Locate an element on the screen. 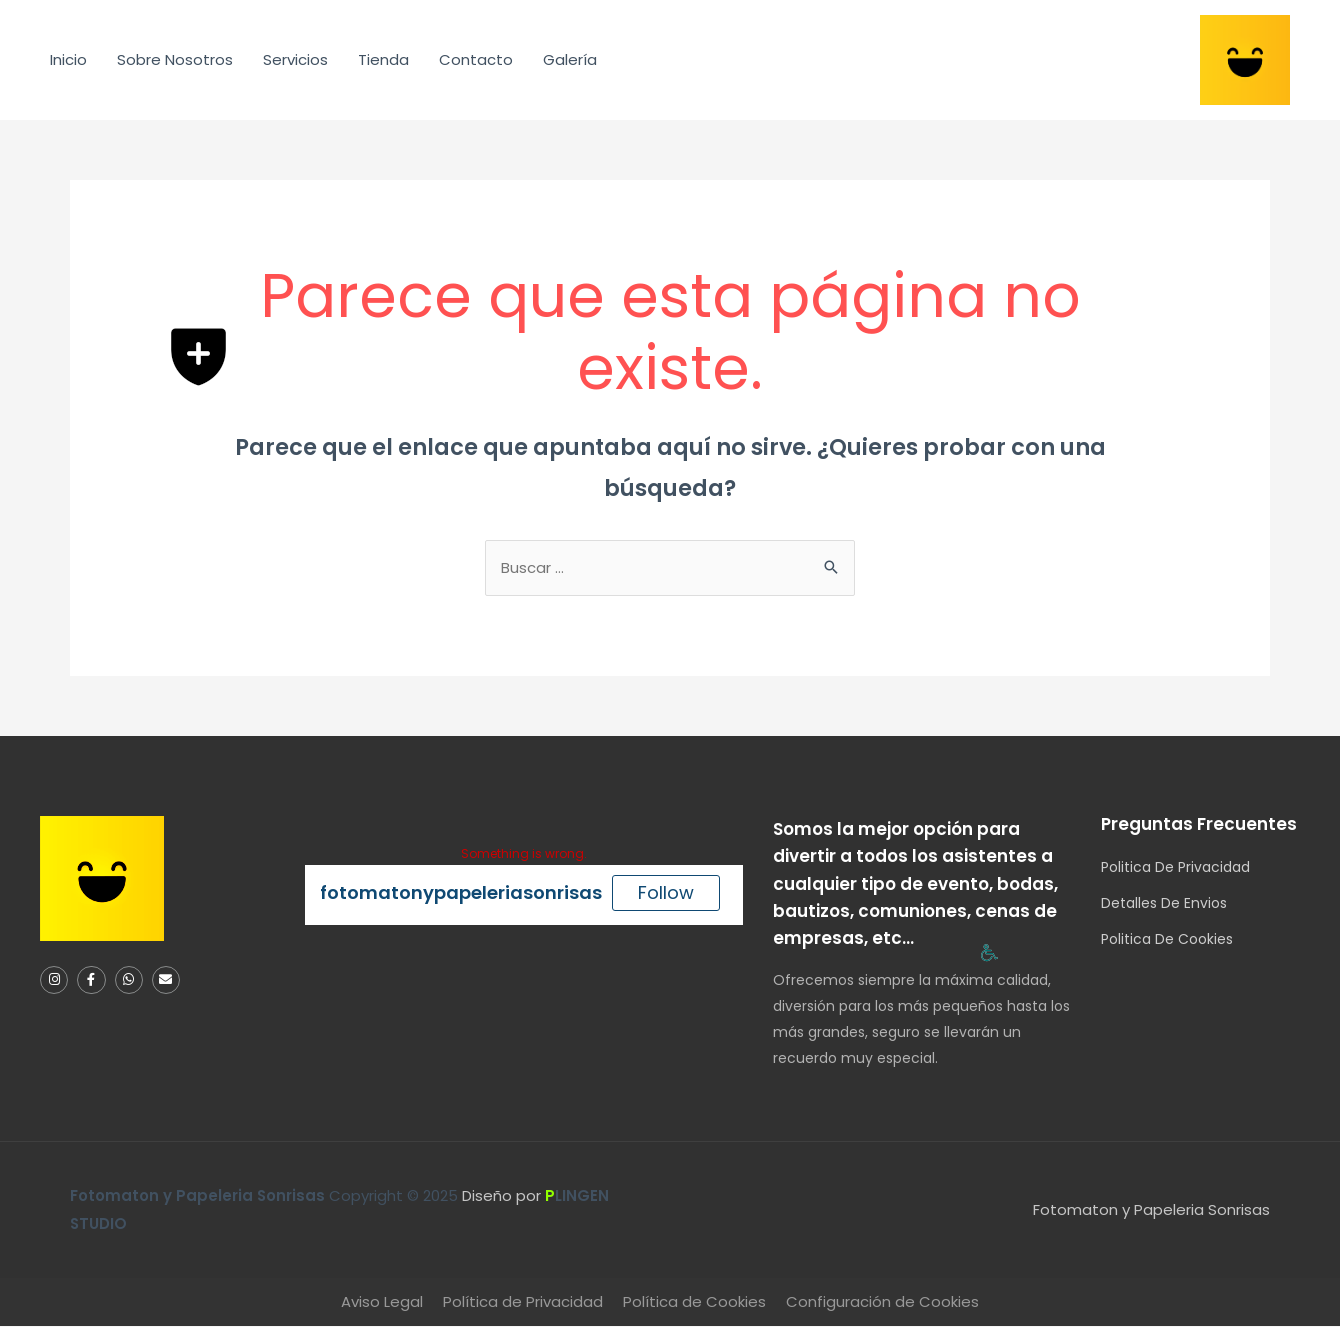 The image size is (1340, 1327). add new security protection is located at coordinates (198, 353).